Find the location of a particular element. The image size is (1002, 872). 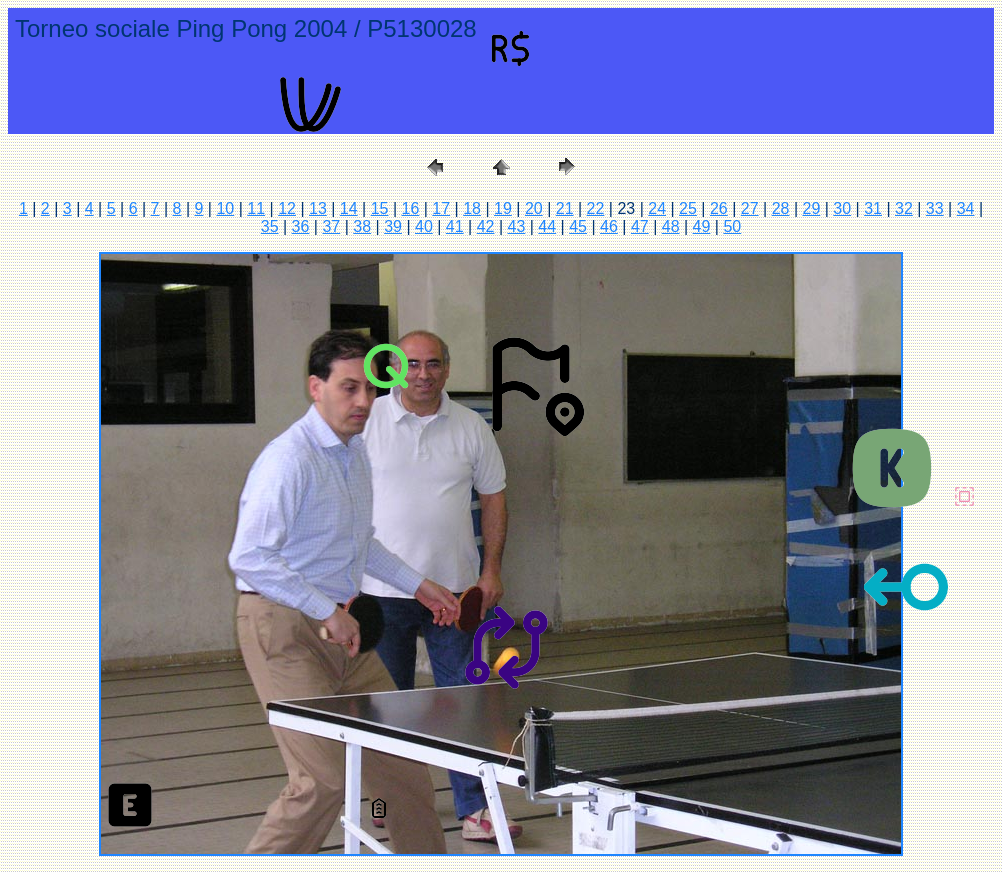

swap or exchange items is located at coordinates (506, 647).